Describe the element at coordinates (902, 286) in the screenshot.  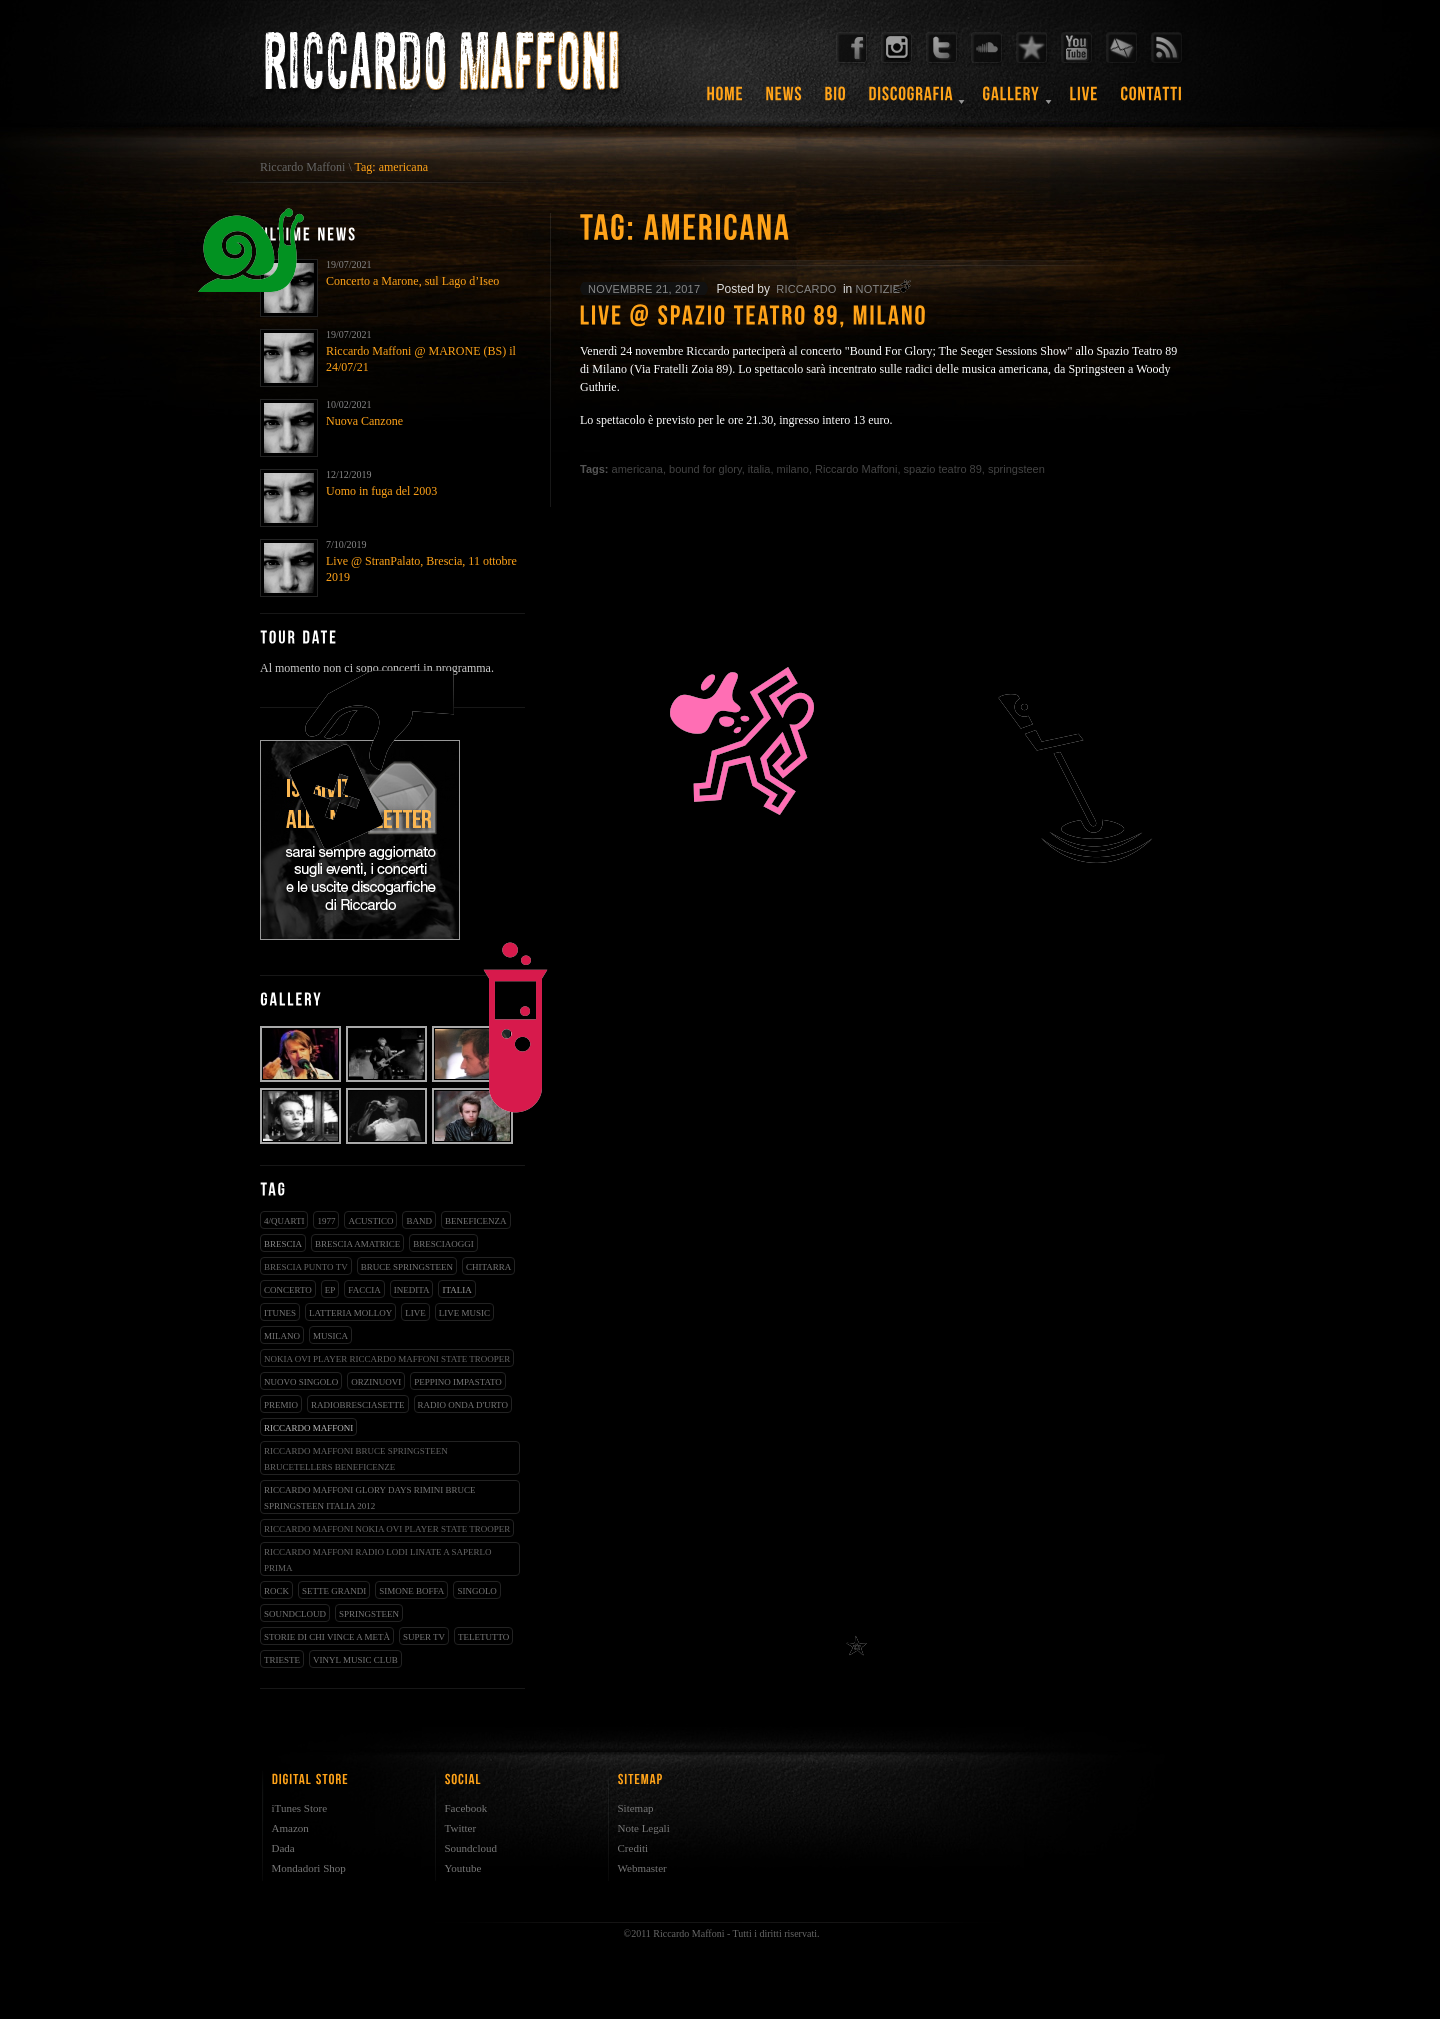
I see `ballista siege weapon icon for strategy game` at that location.